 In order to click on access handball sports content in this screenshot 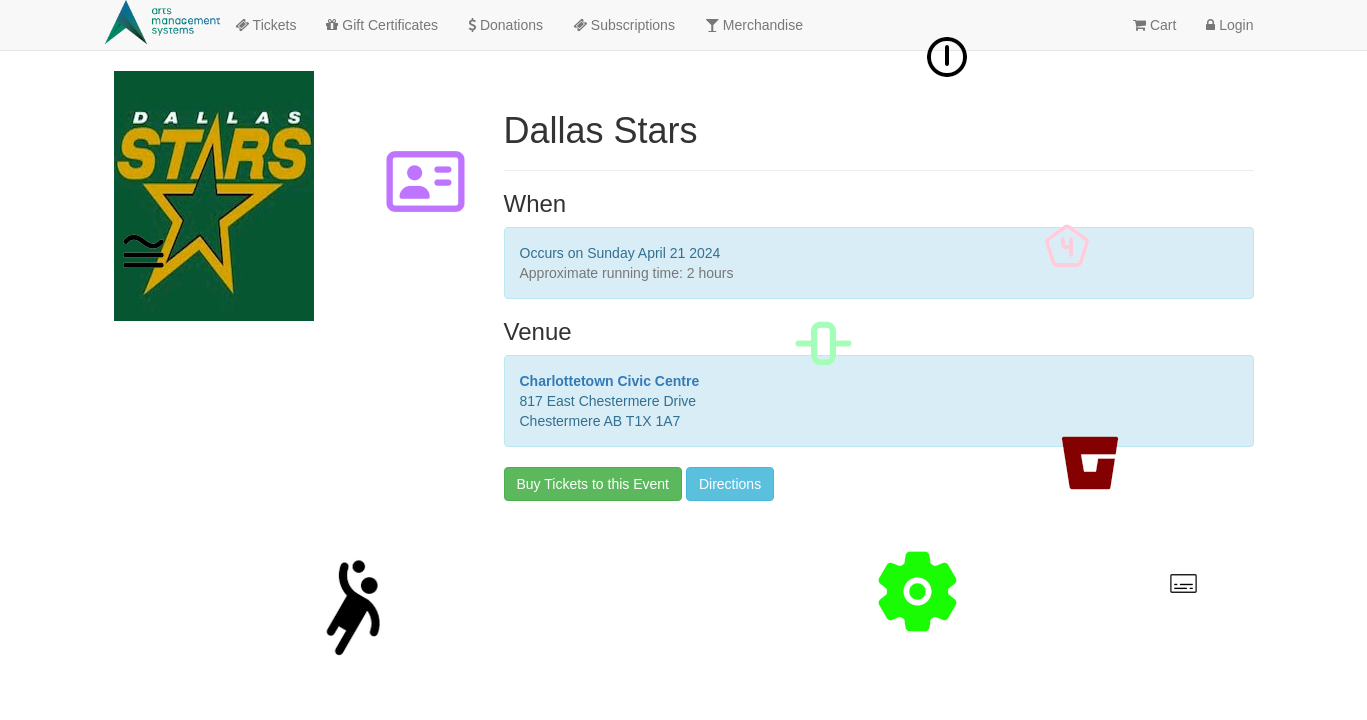, I will do `click(352, 606)`.